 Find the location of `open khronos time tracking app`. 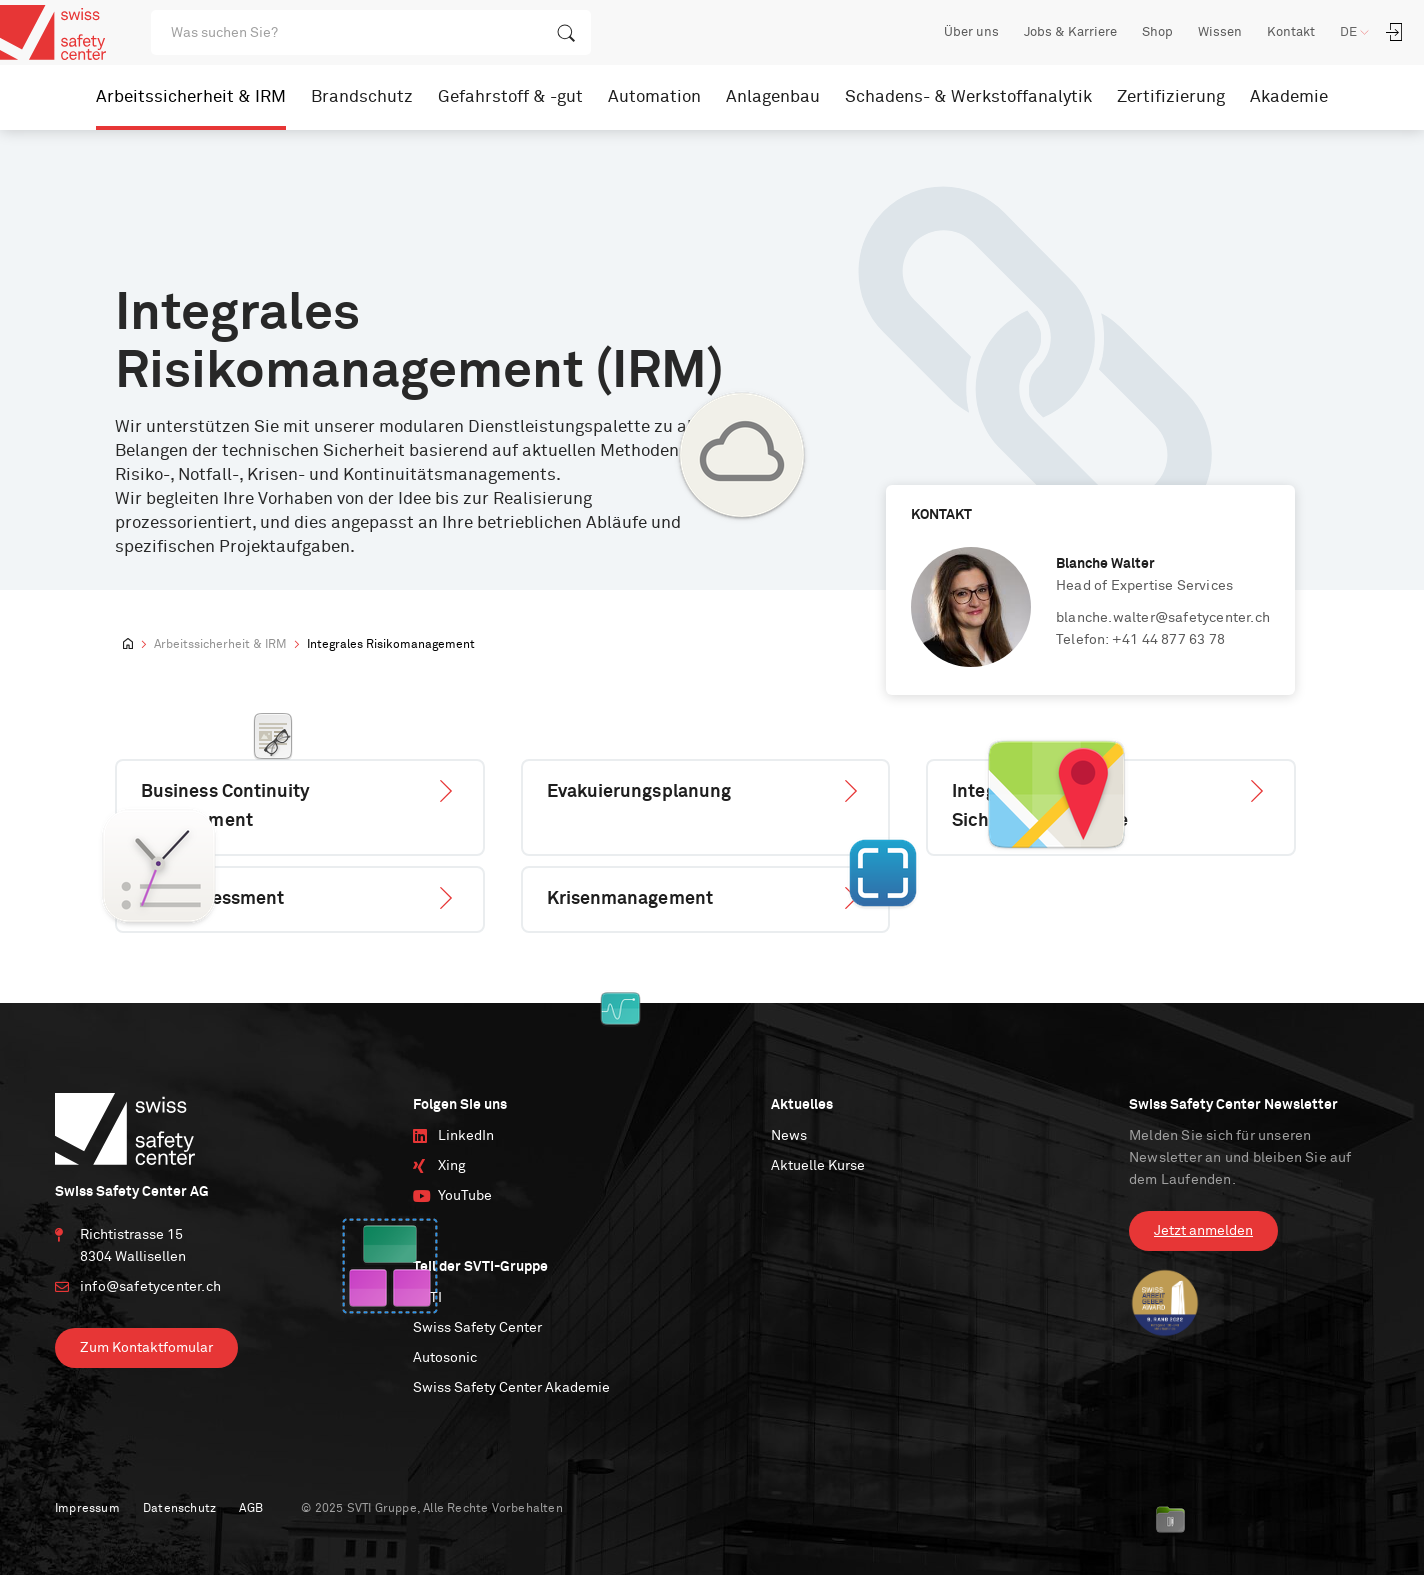

open khronos time tracking app is located at coordinates (159, 866).